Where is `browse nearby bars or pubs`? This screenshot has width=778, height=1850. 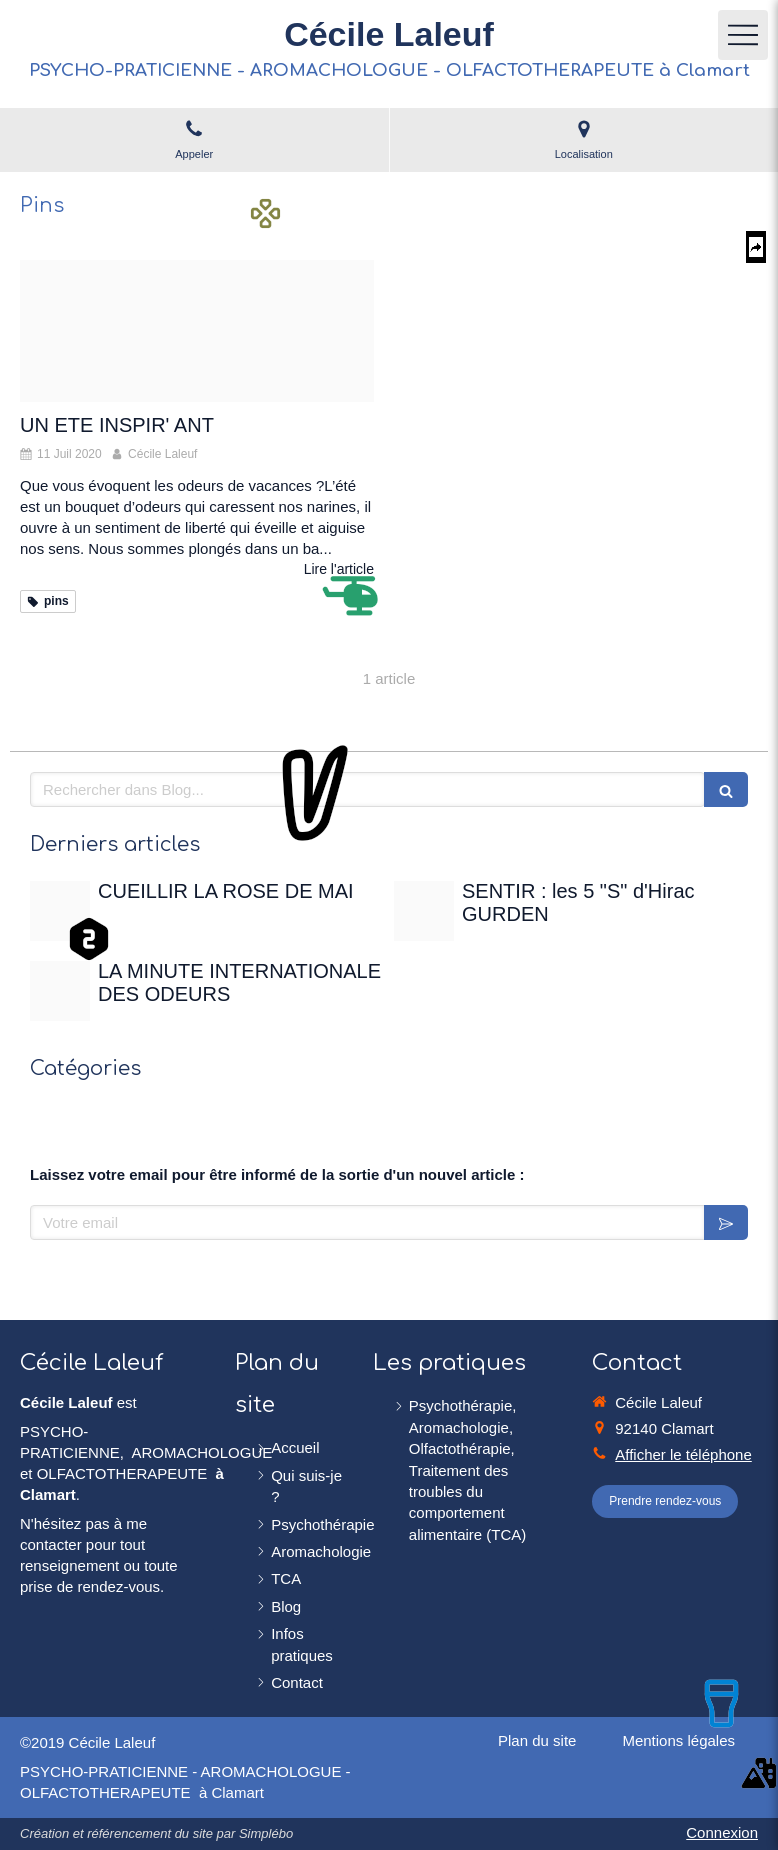 browse nearby bars or pubs is located at coordinates (721, 1703).